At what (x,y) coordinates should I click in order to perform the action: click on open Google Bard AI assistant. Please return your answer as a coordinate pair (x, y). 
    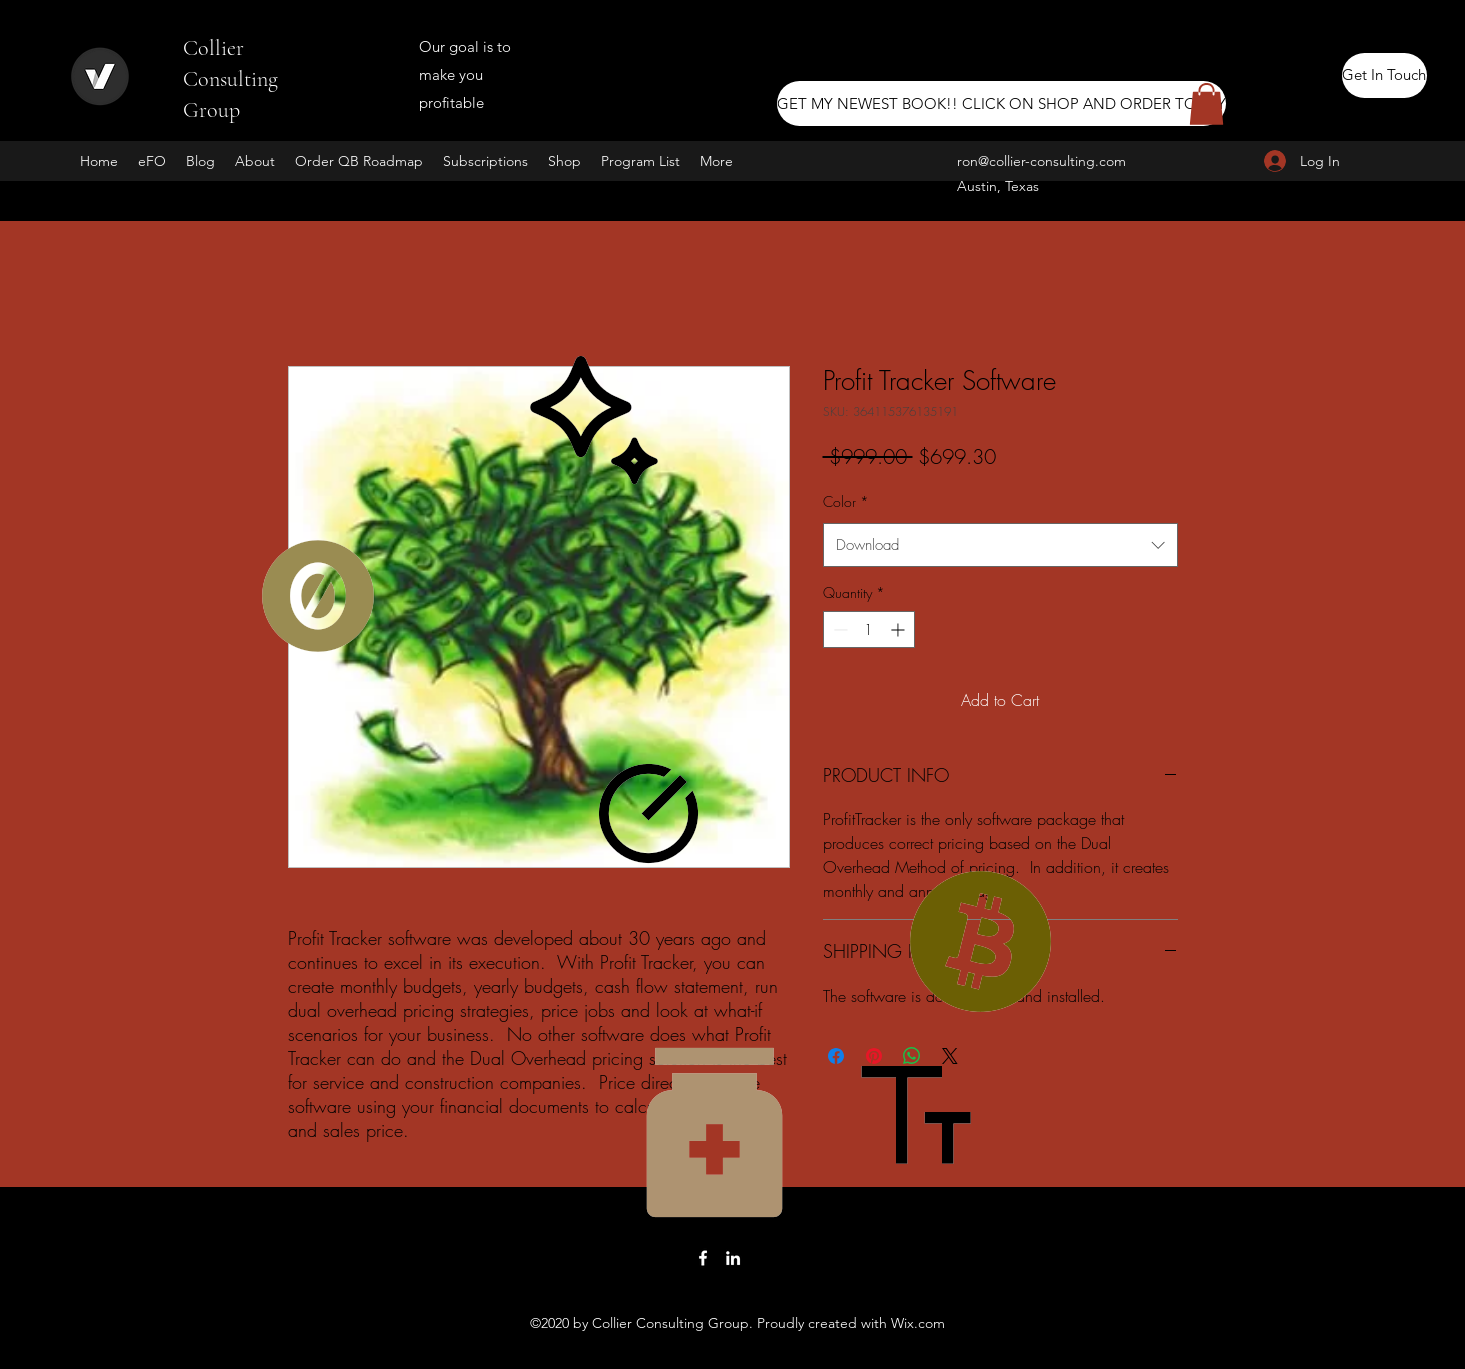
    Looking at the image, I should click on (594, 420).